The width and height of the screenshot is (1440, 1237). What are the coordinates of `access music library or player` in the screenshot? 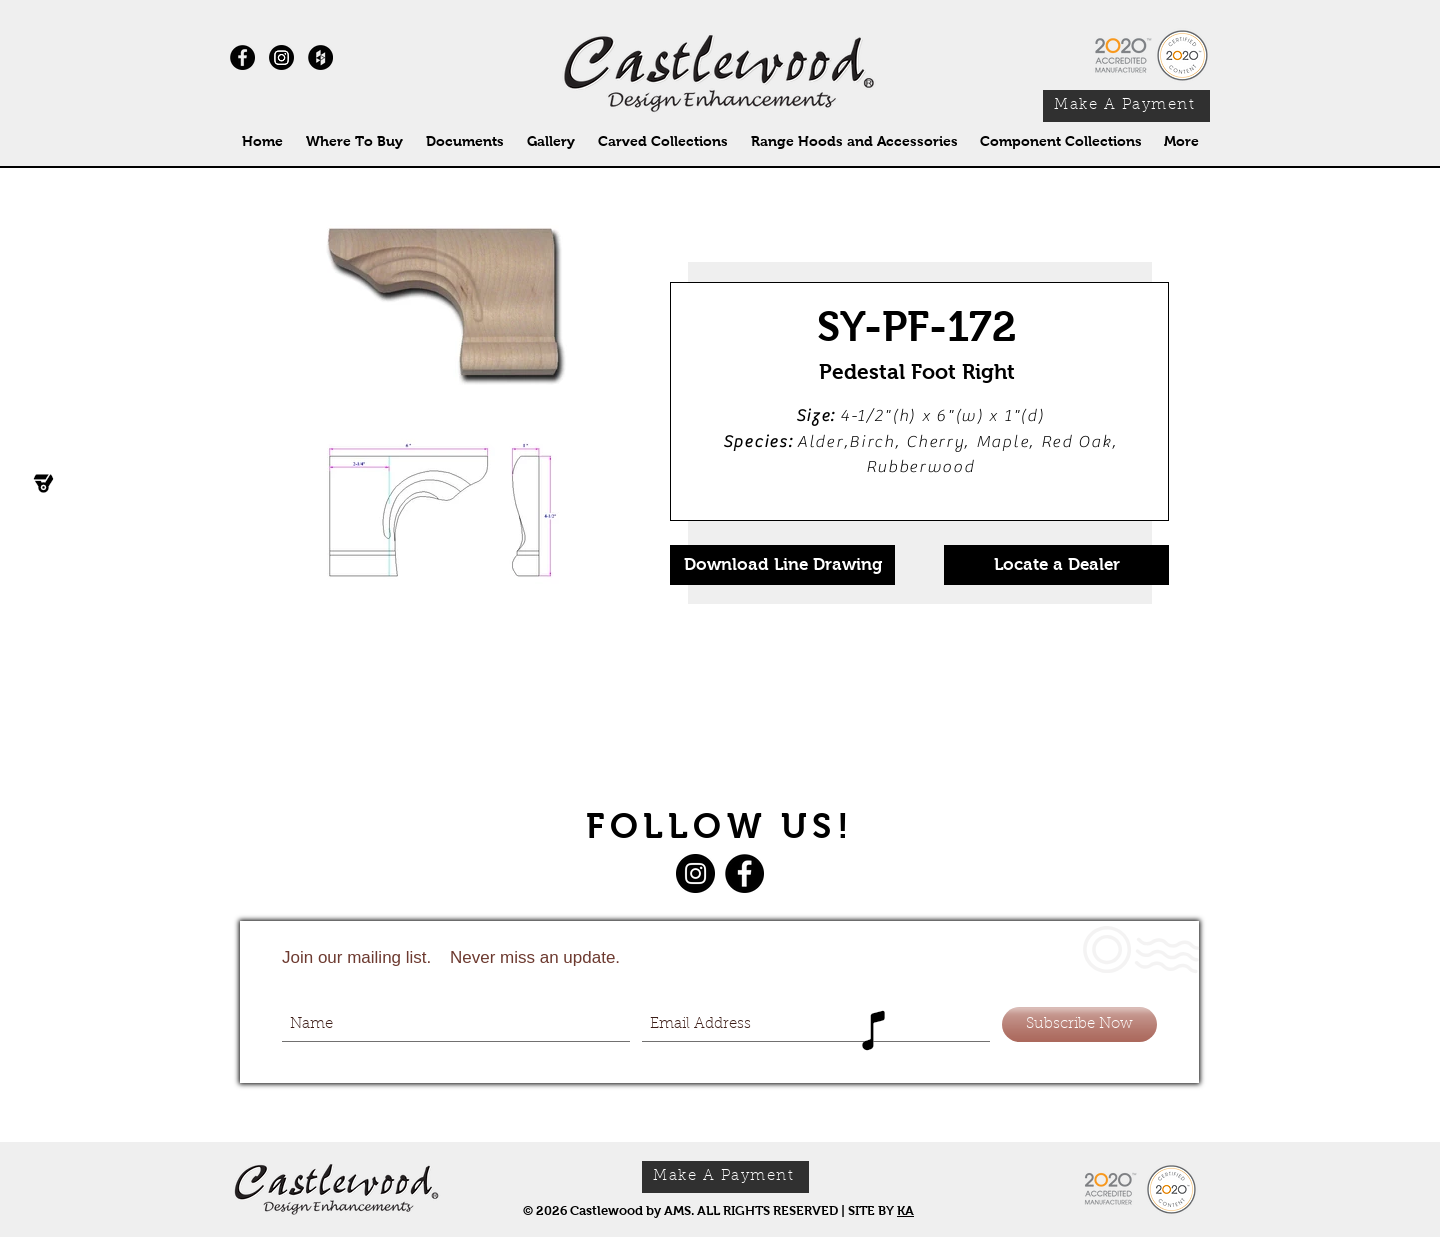 It's located at (873, 1030).